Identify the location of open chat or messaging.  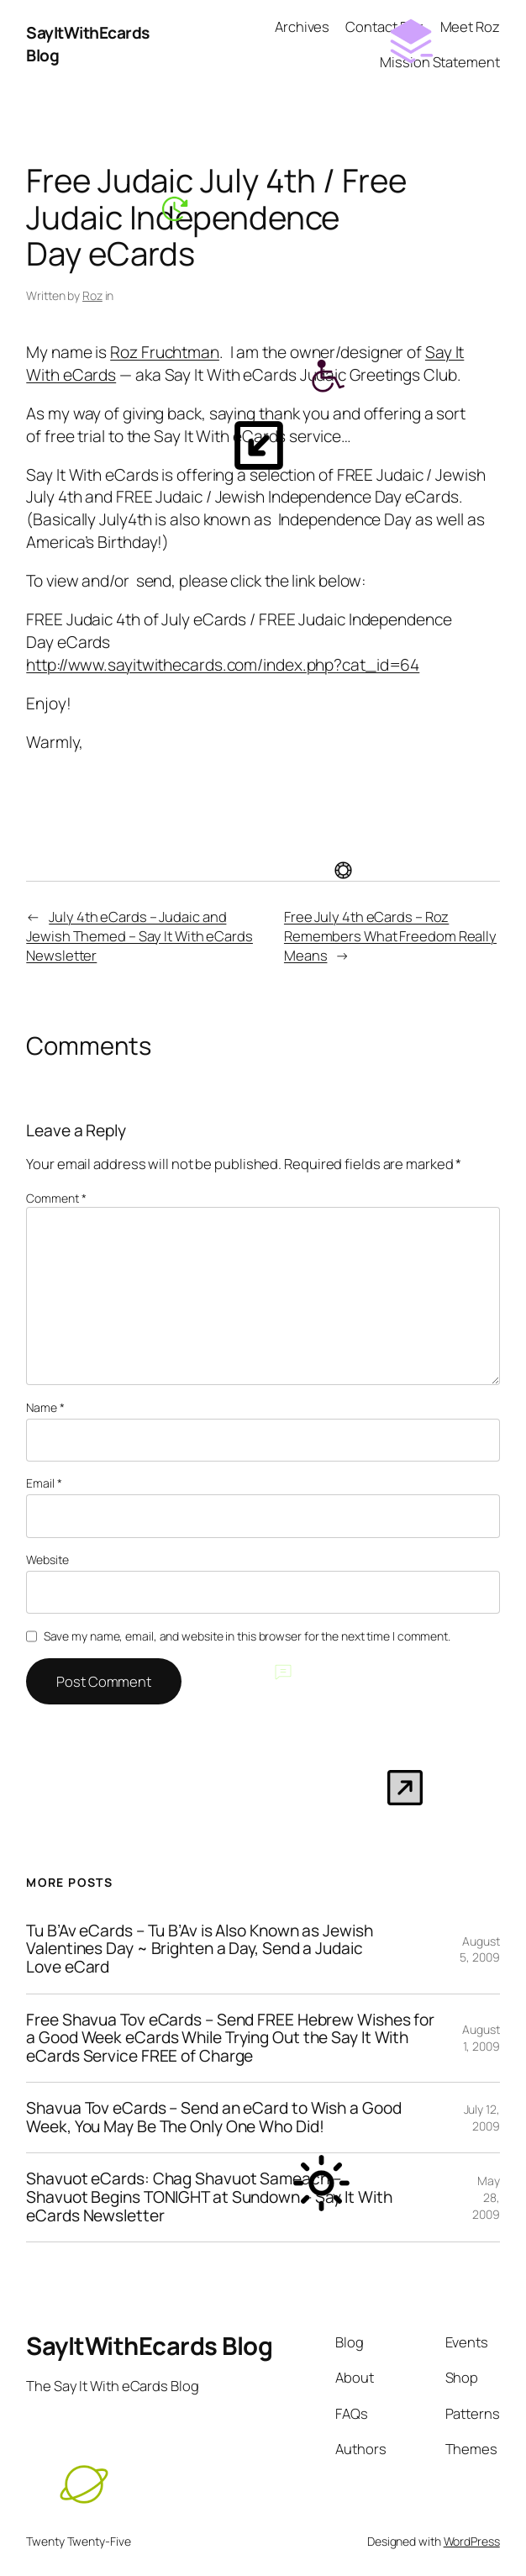
(283, 1671).